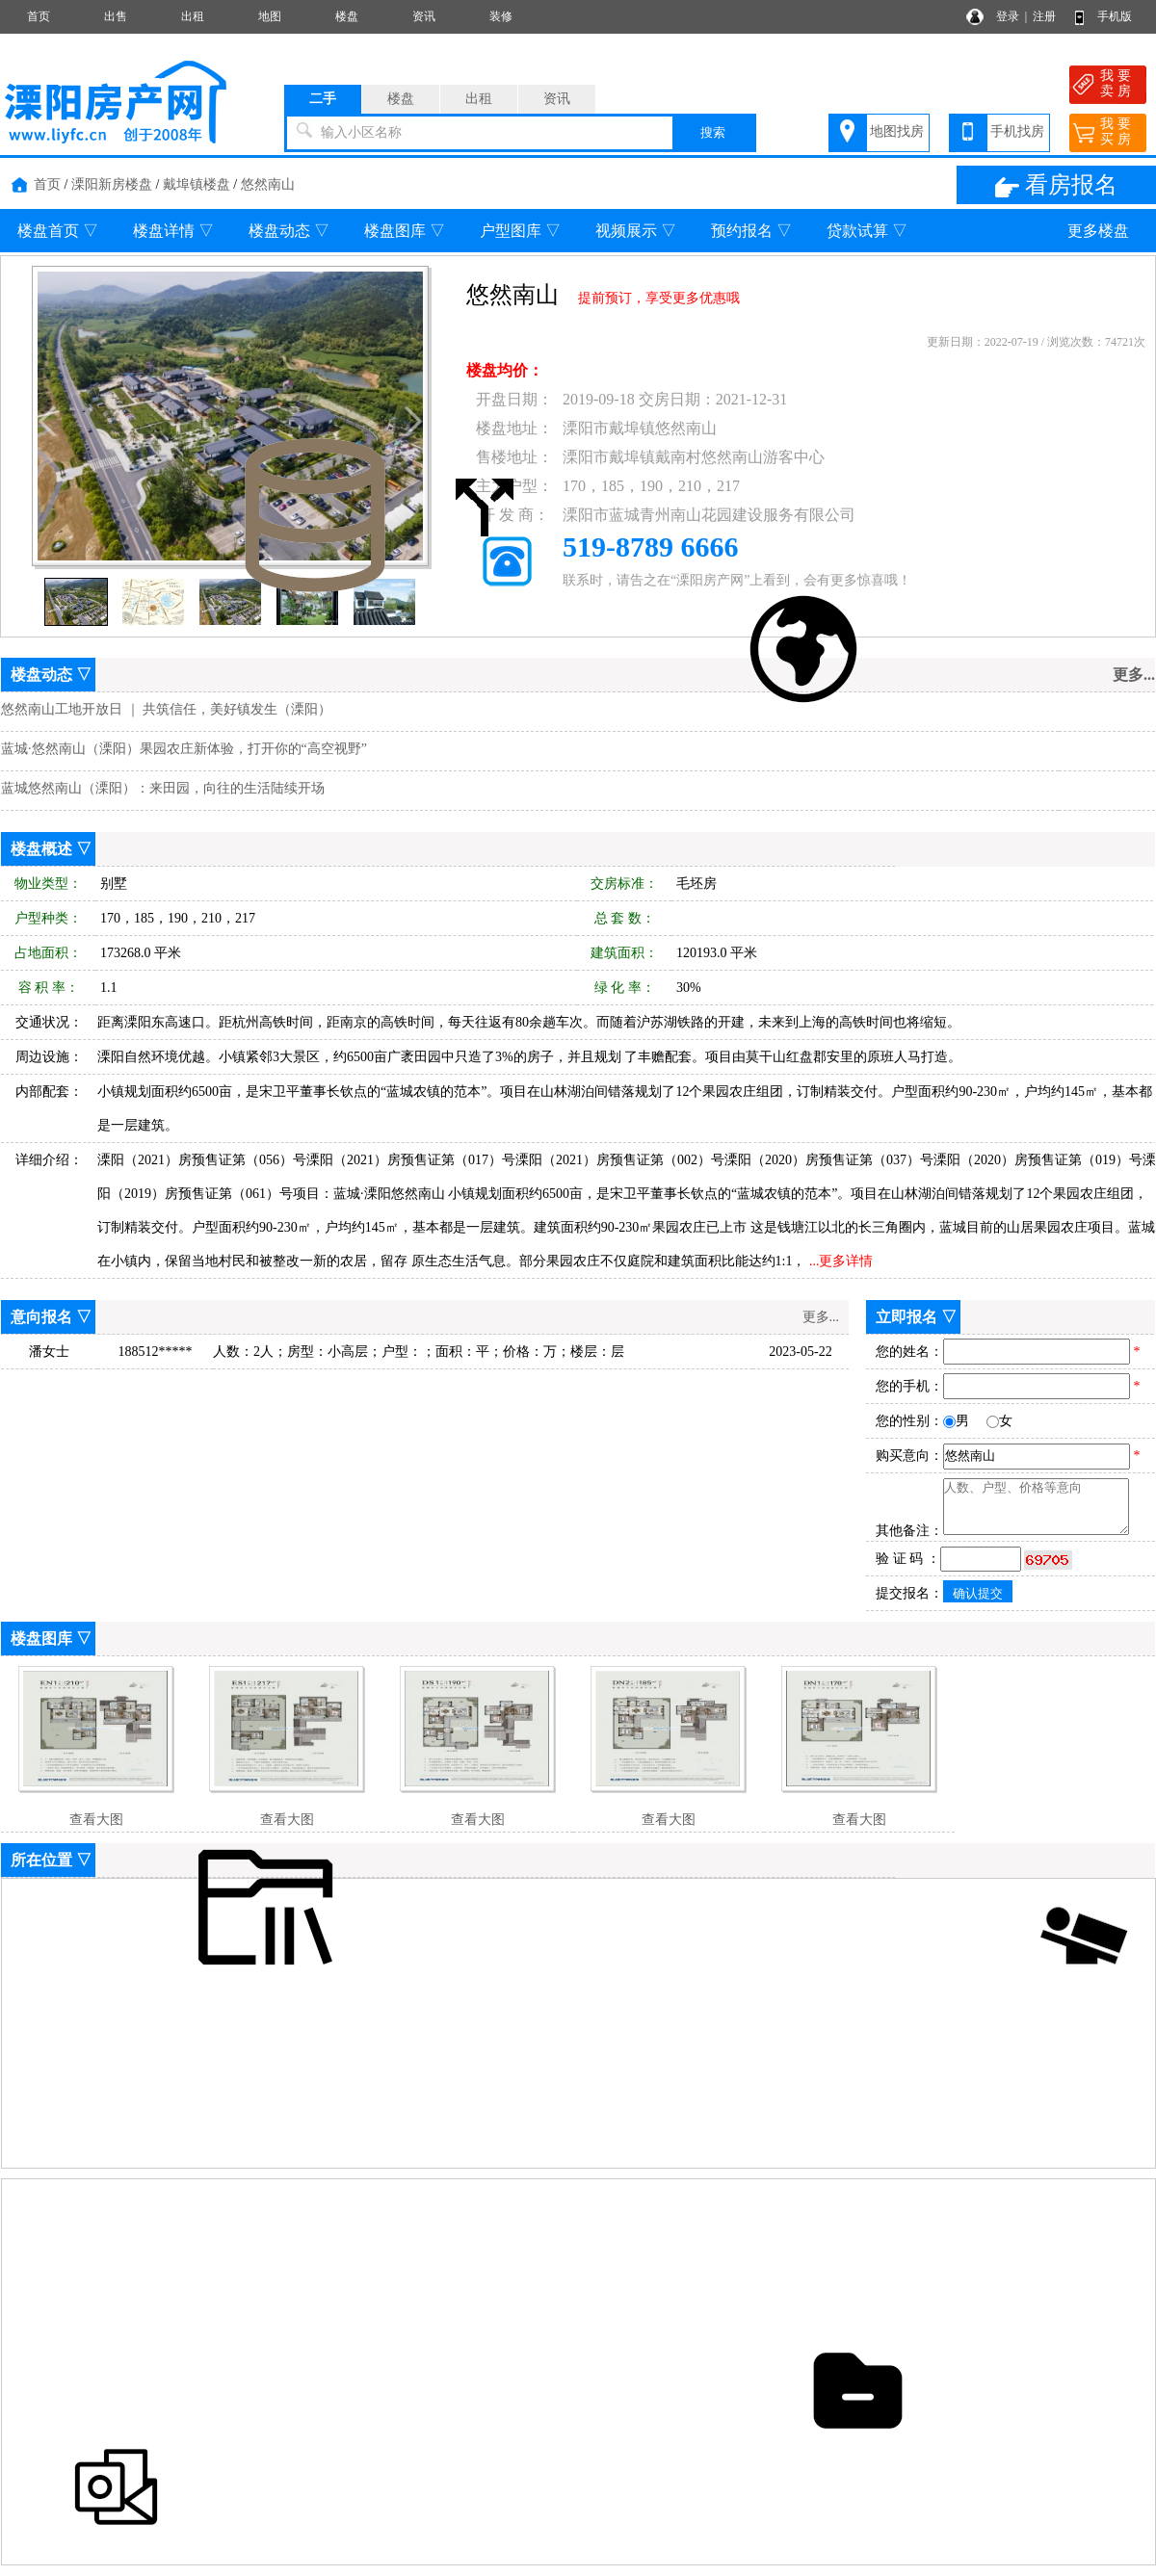 This screenshot has height=2576, width=1156. What do you see at coordinates (485, 507) in the screenshot?
I see `split or fork a call to multiple lines` at bounding box center [485, 507].